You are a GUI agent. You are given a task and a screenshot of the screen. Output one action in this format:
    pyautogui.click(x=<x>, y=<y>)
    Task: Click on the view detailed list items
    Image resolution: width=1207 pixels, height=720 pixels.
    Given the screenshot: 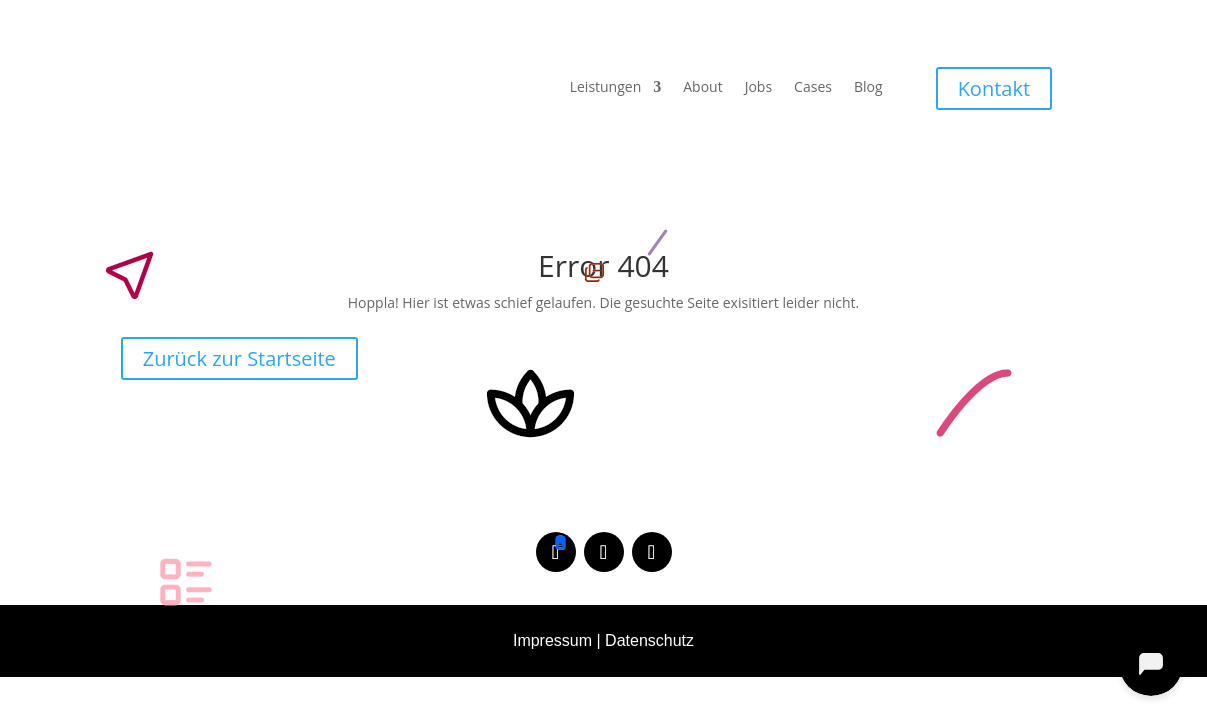 What is the action you would take?
    pyautogui.click(x=186, y=582)
    